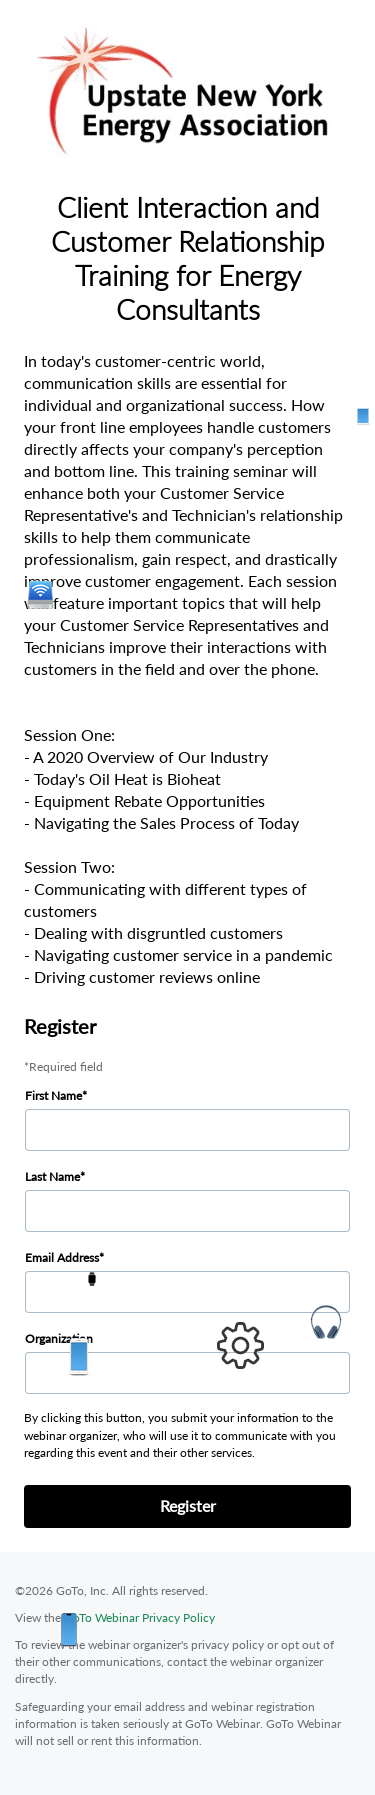  I want to click on iPad Air with cellular connectivity, so click(363, 416).